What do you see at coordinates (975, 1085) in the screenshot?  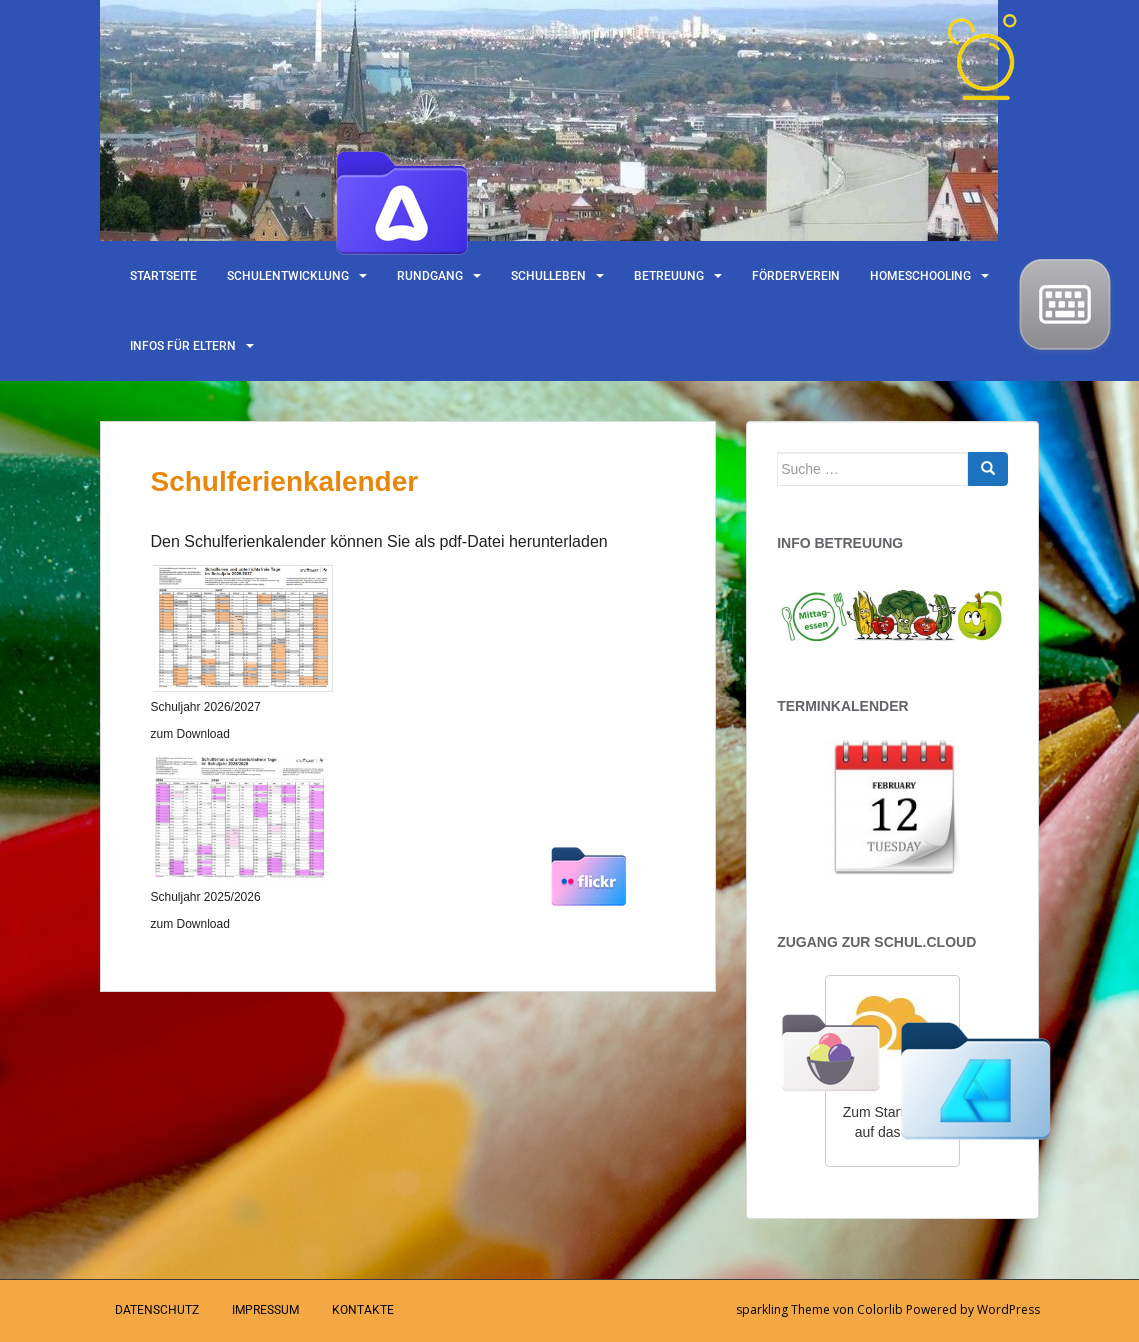 I see `open folder containing Affinity Designer files` at bounding box center [975, 1085].